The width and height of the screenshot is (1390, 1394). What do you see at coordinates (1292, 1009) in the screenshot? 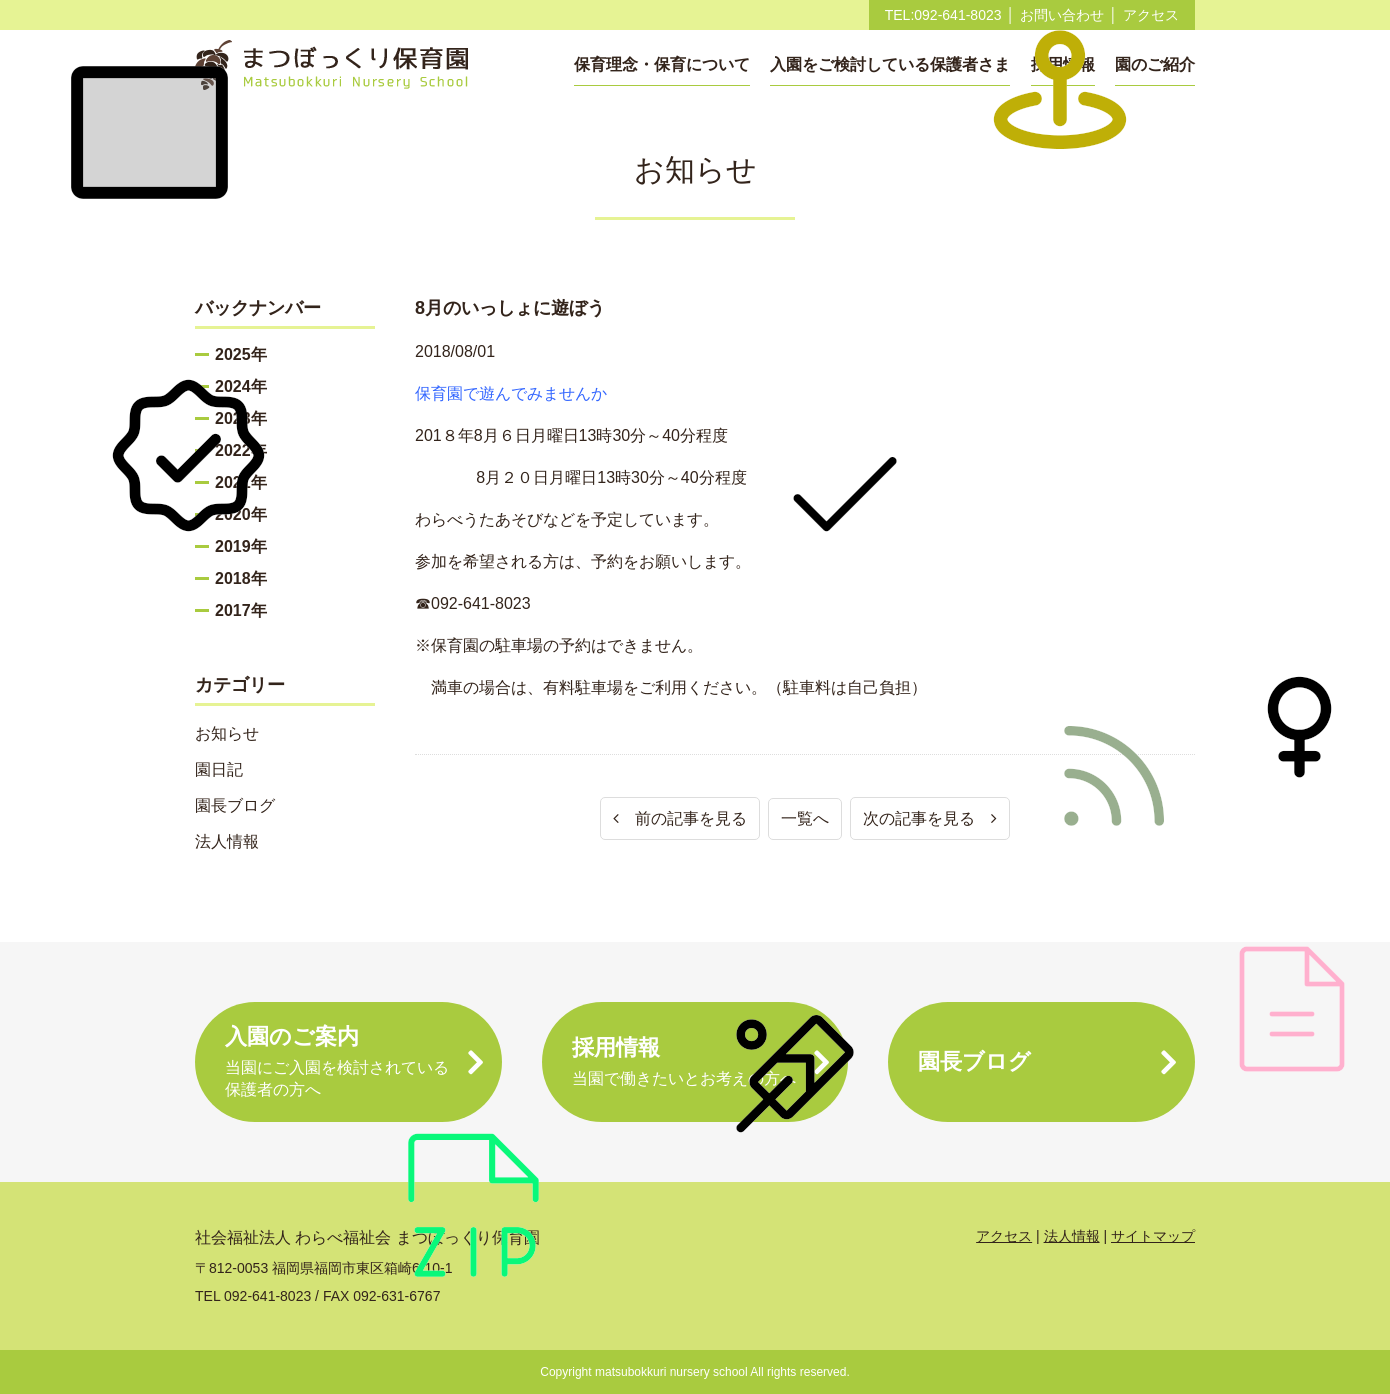
I see `view document or text file` at bounding box center [1292, 1009].